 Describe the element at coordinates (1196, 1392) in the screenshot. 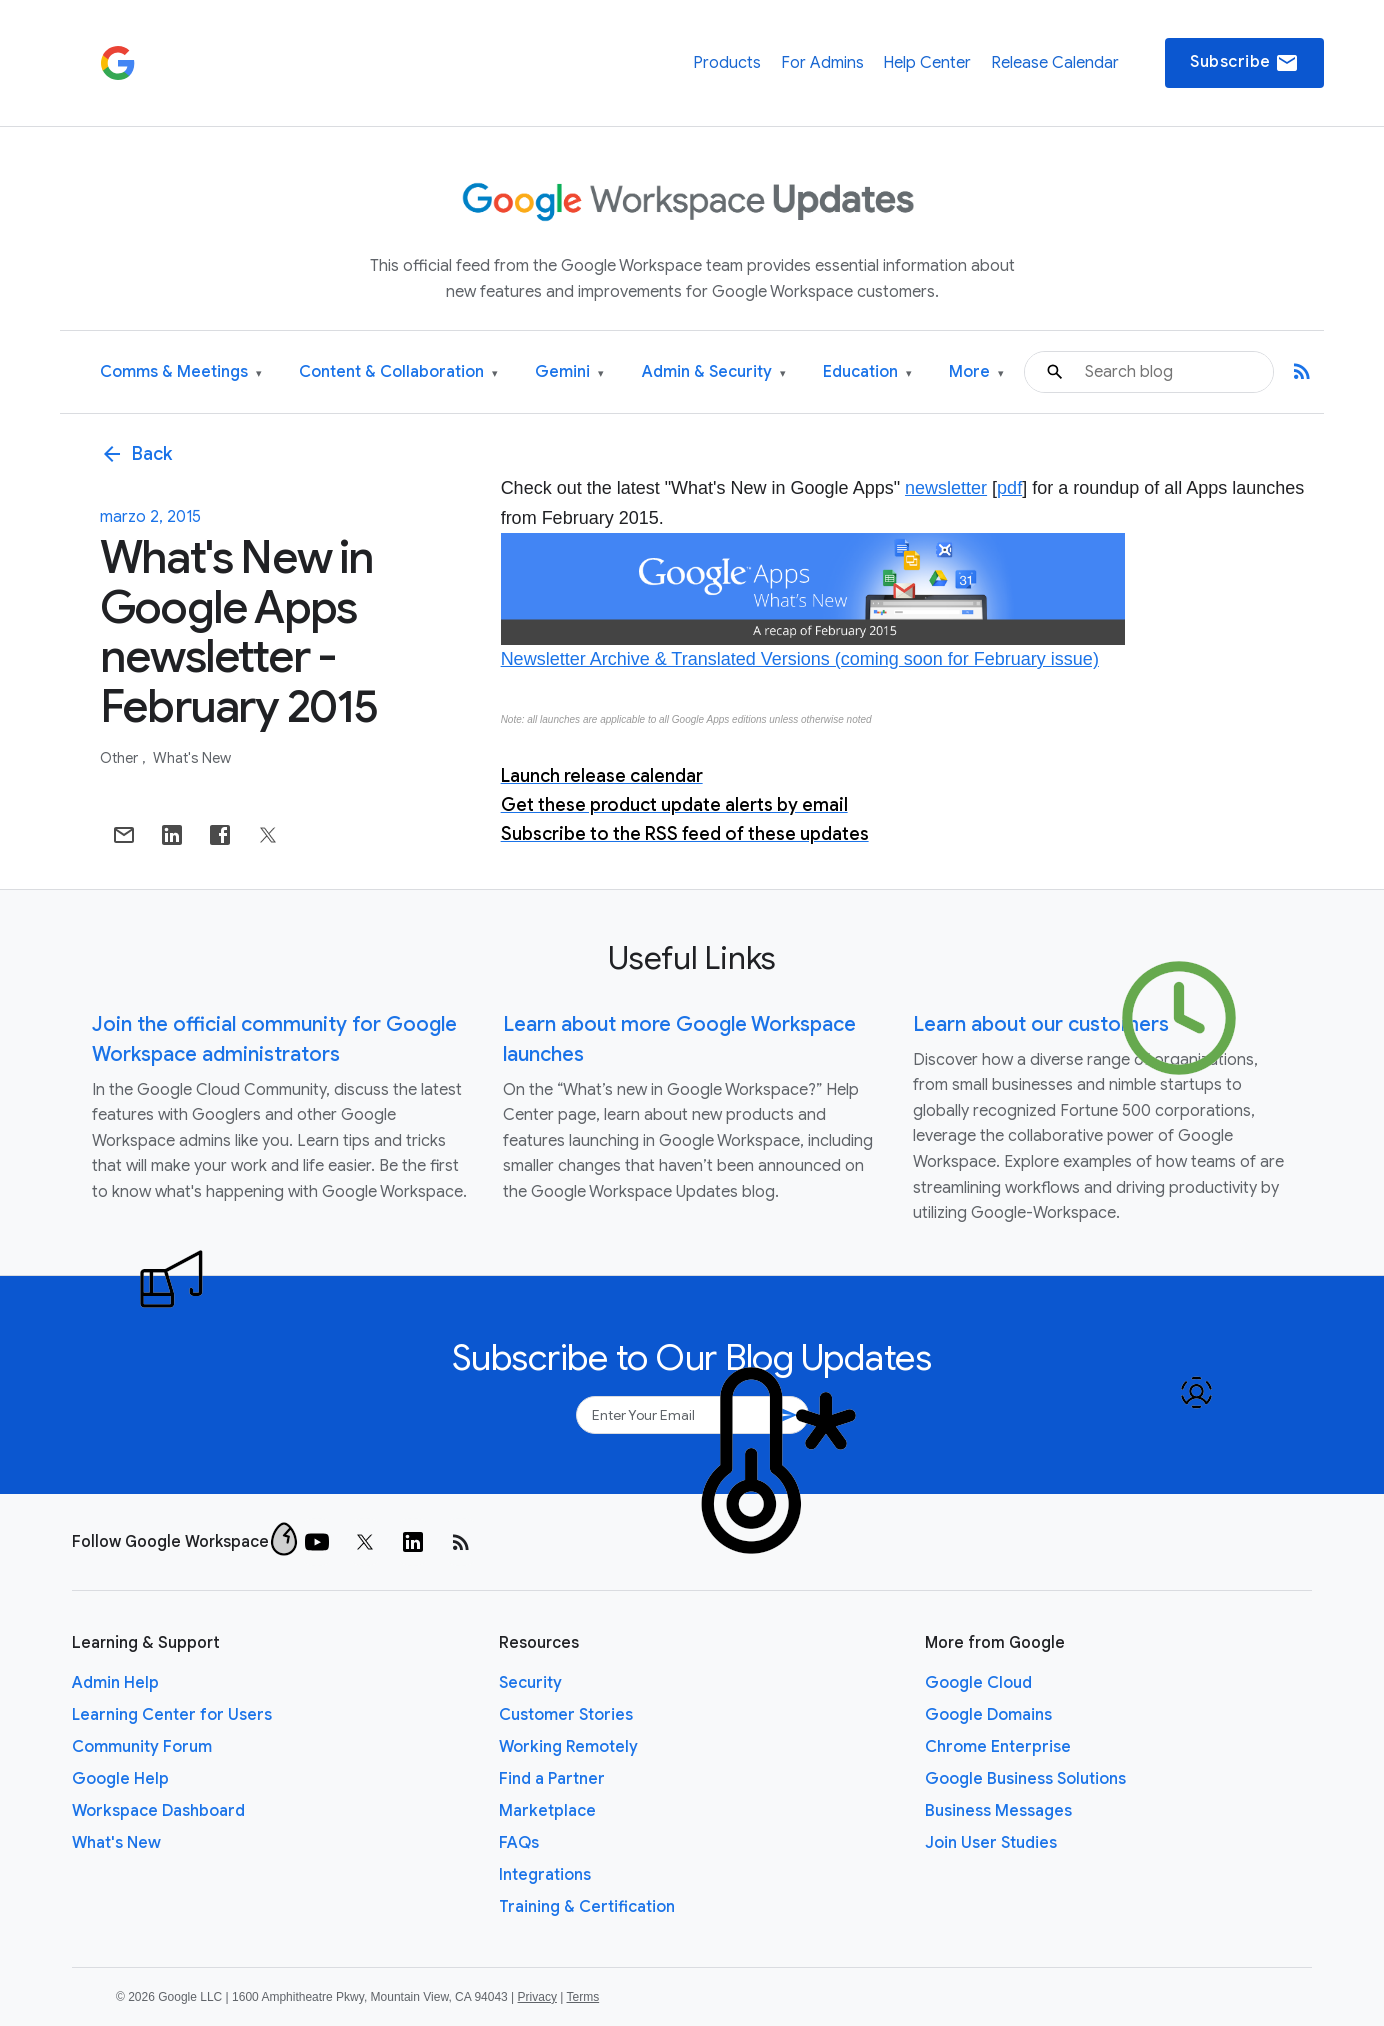

I see `incomplete or pending user profile` at that location.